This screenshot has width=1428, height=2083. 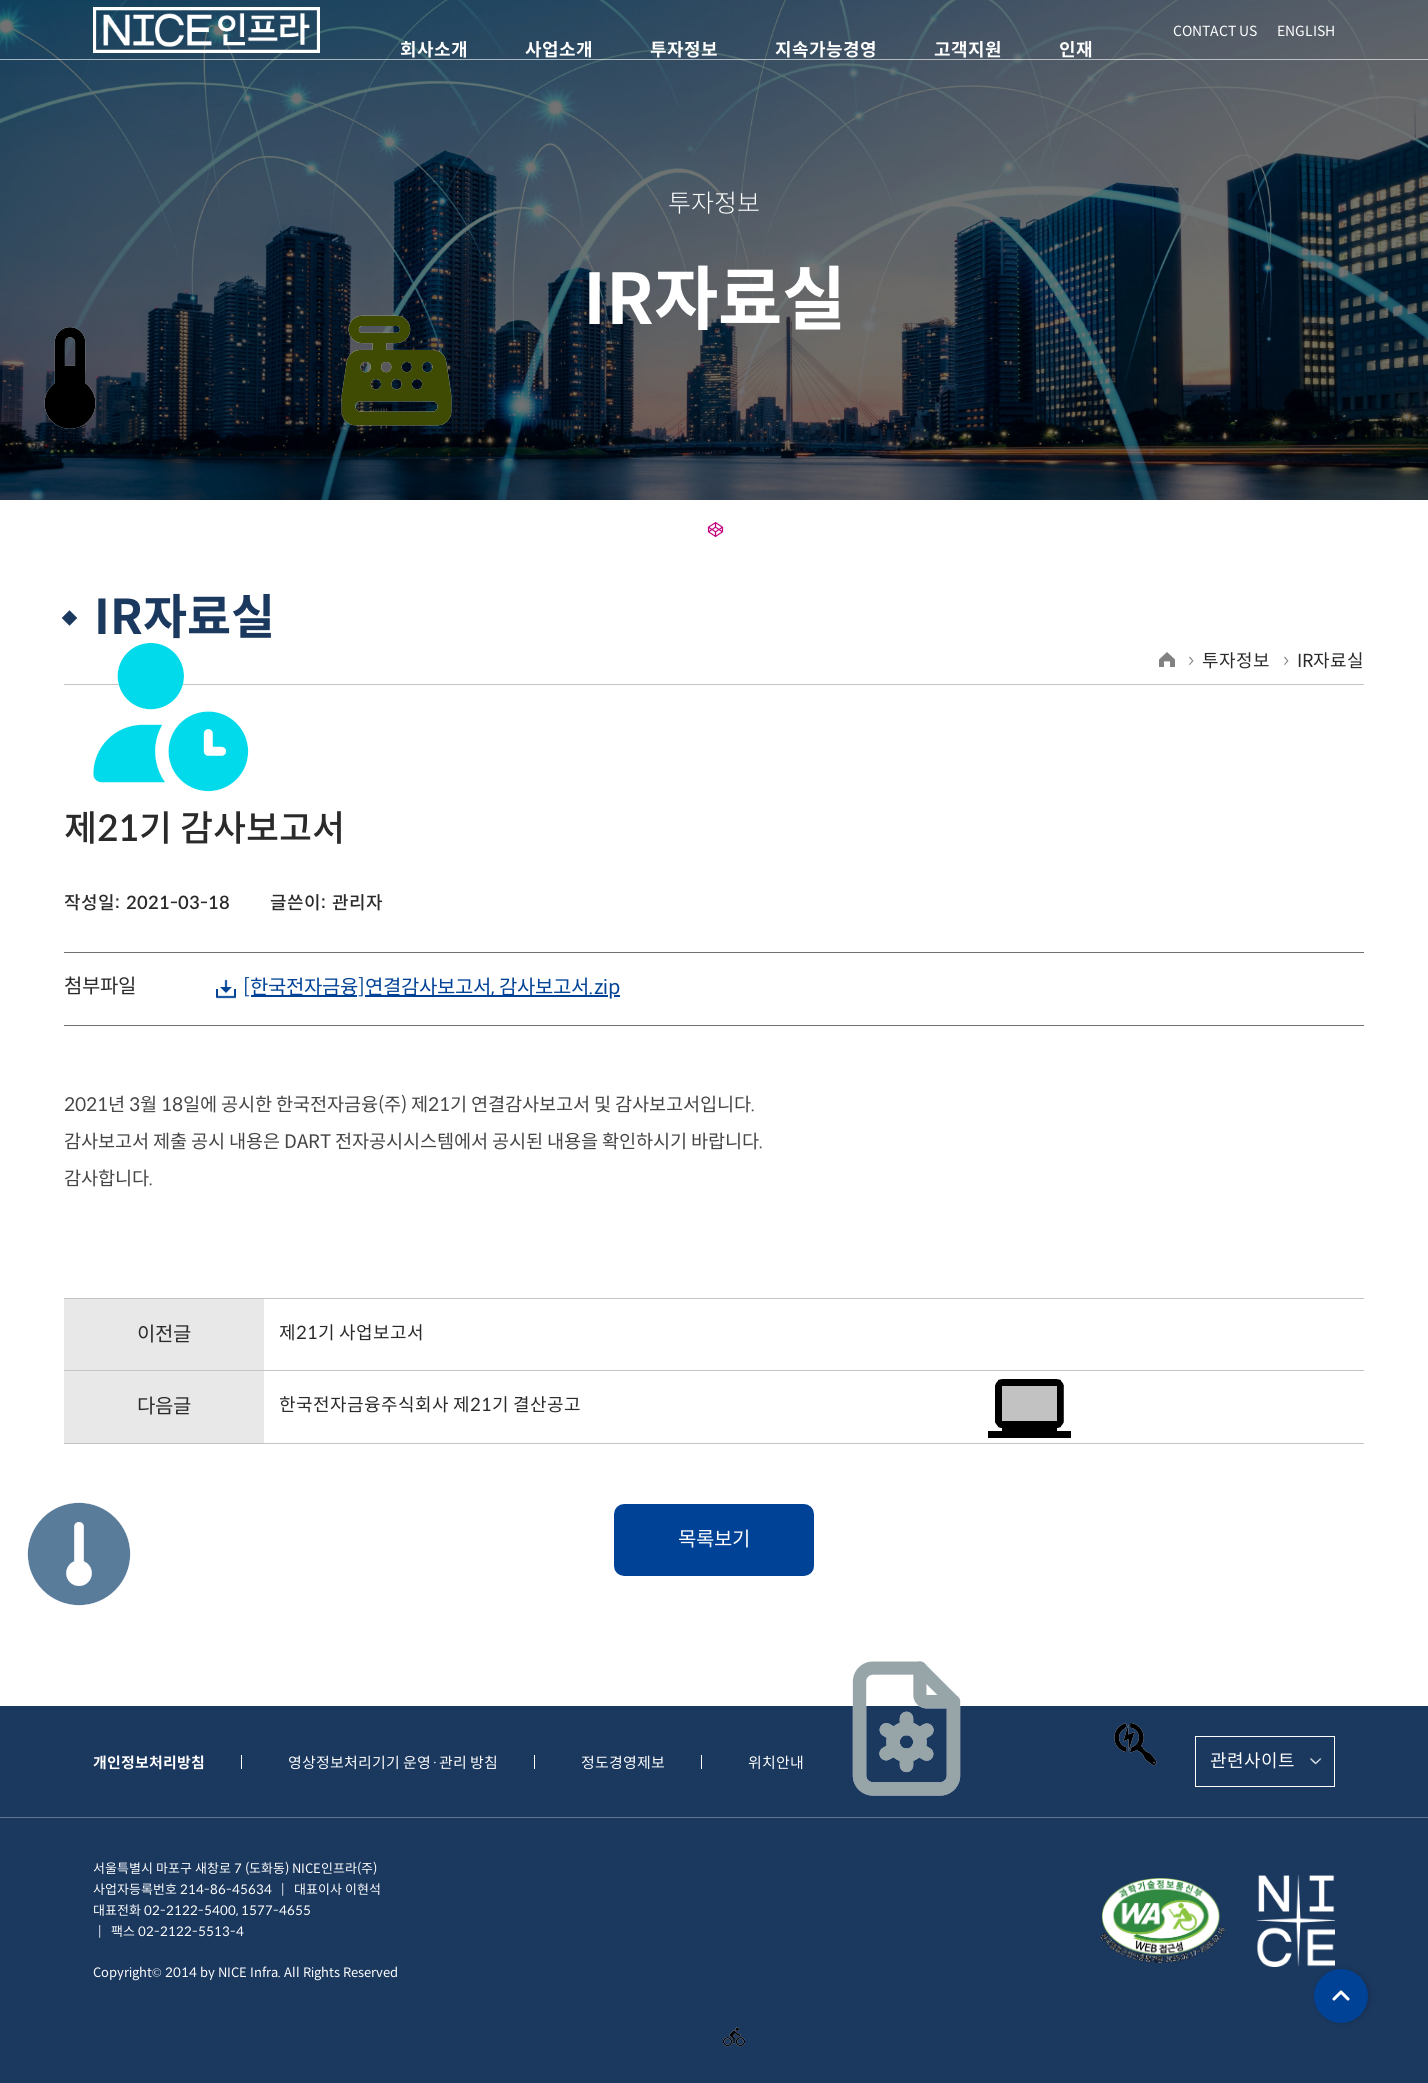 What do you see at coordinates (168, 711) in the screenshot?
I see `view user's activity history or time log` at bounding box center [168, 711].